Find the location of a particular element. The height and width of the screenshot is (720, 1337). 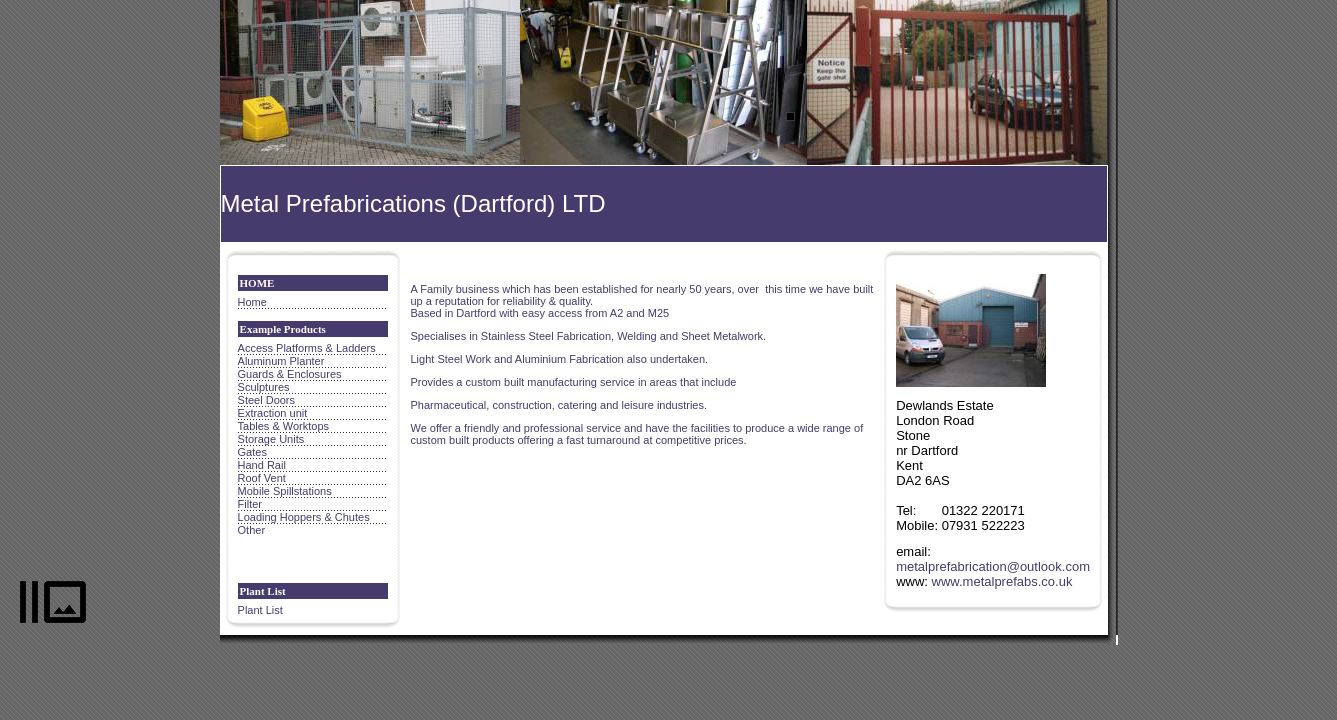

stop or halt media playback is located at coordinates (790, 116).